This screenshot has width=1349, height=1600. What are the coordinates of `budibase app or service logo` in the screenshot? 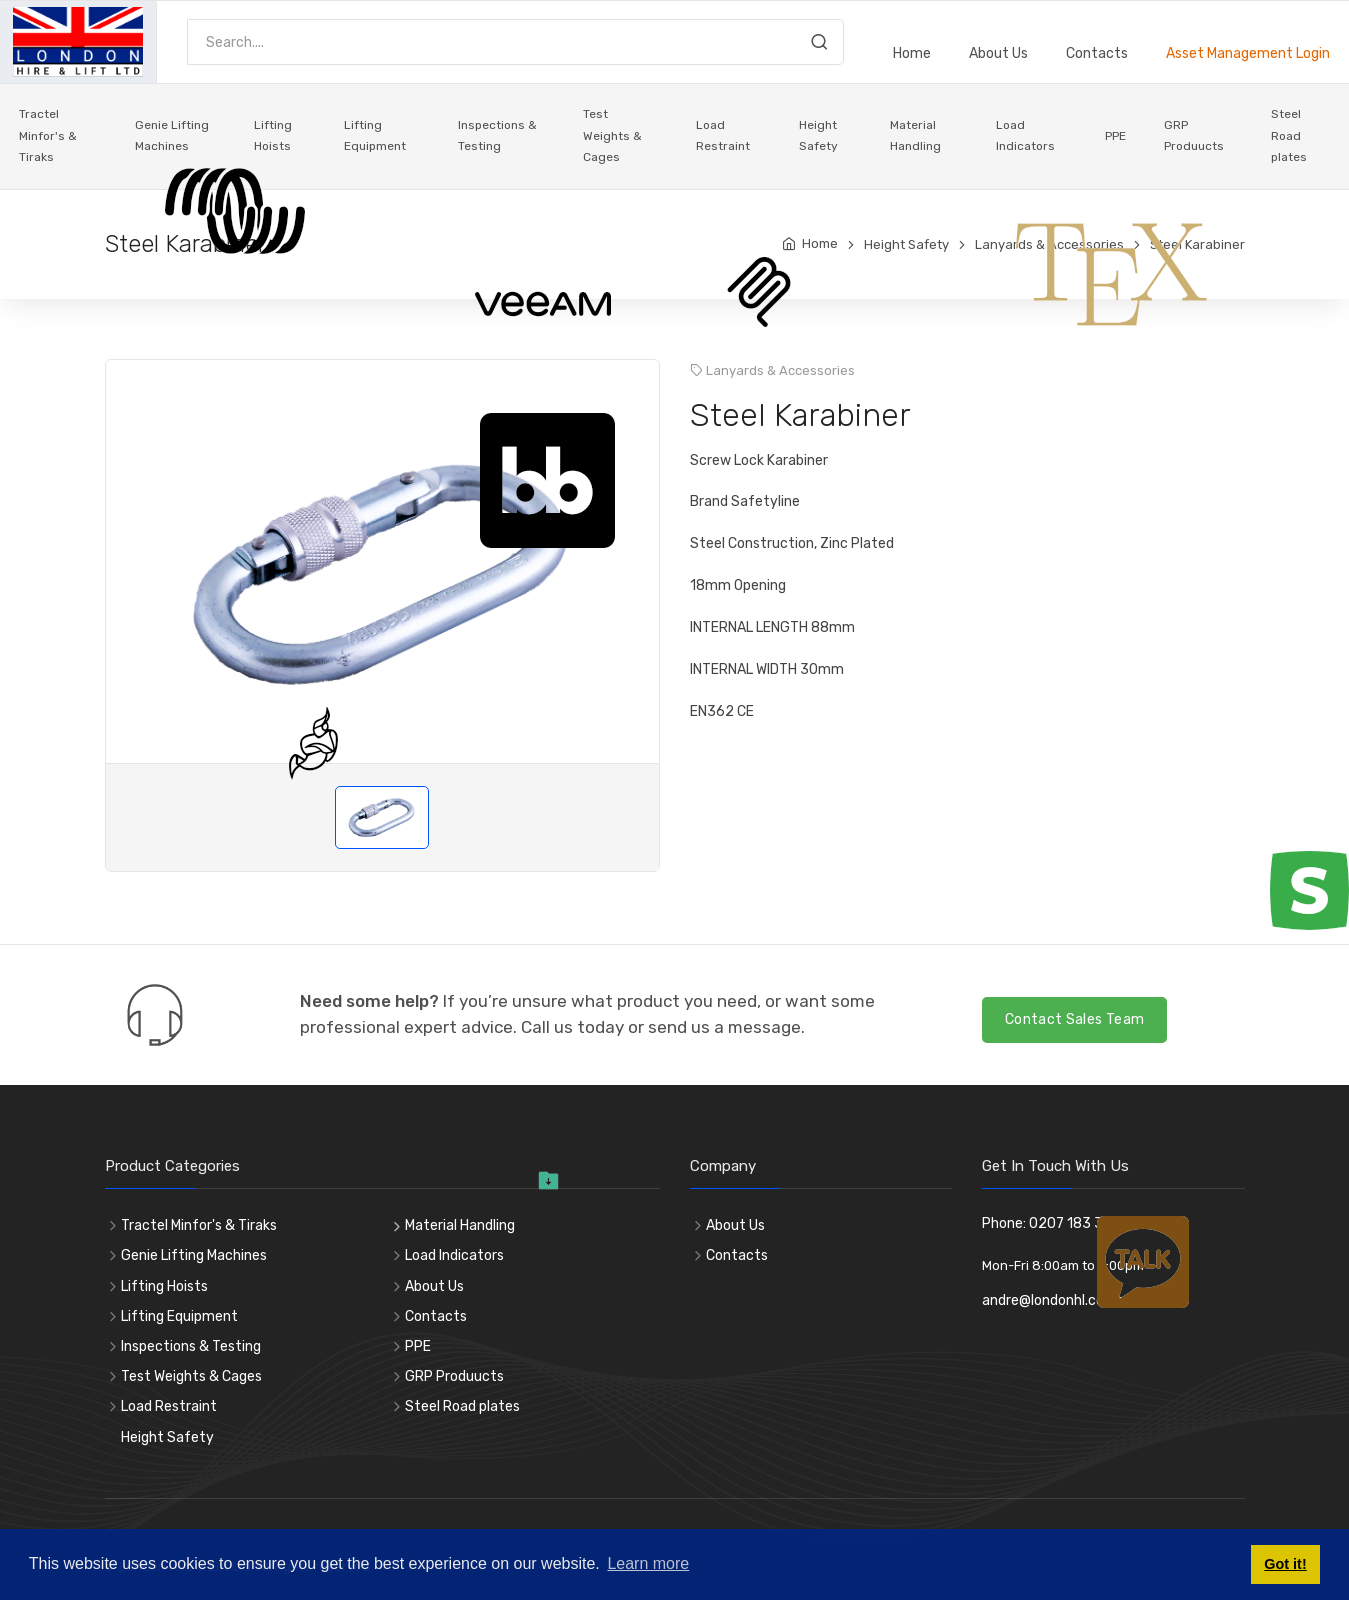 It's located at (547, 480).